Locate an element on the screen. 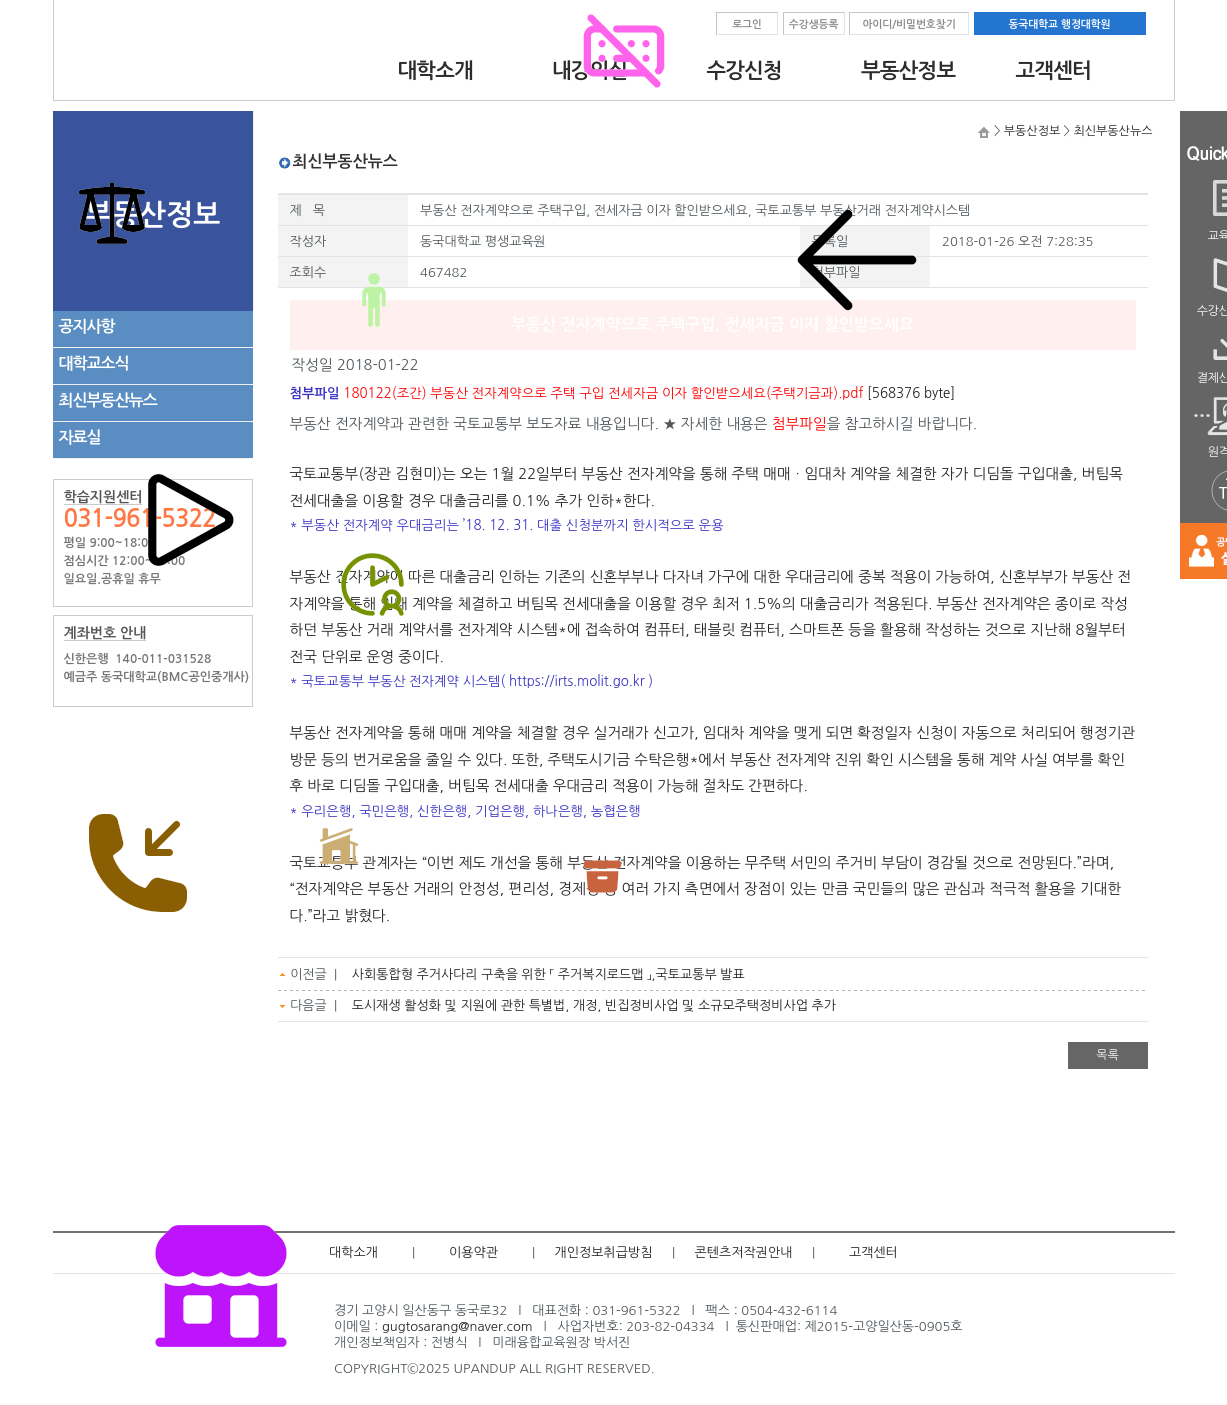 The height and width of the screenshot is (1405, 1227). view store or shop location is located at coordinates (221, 1286).